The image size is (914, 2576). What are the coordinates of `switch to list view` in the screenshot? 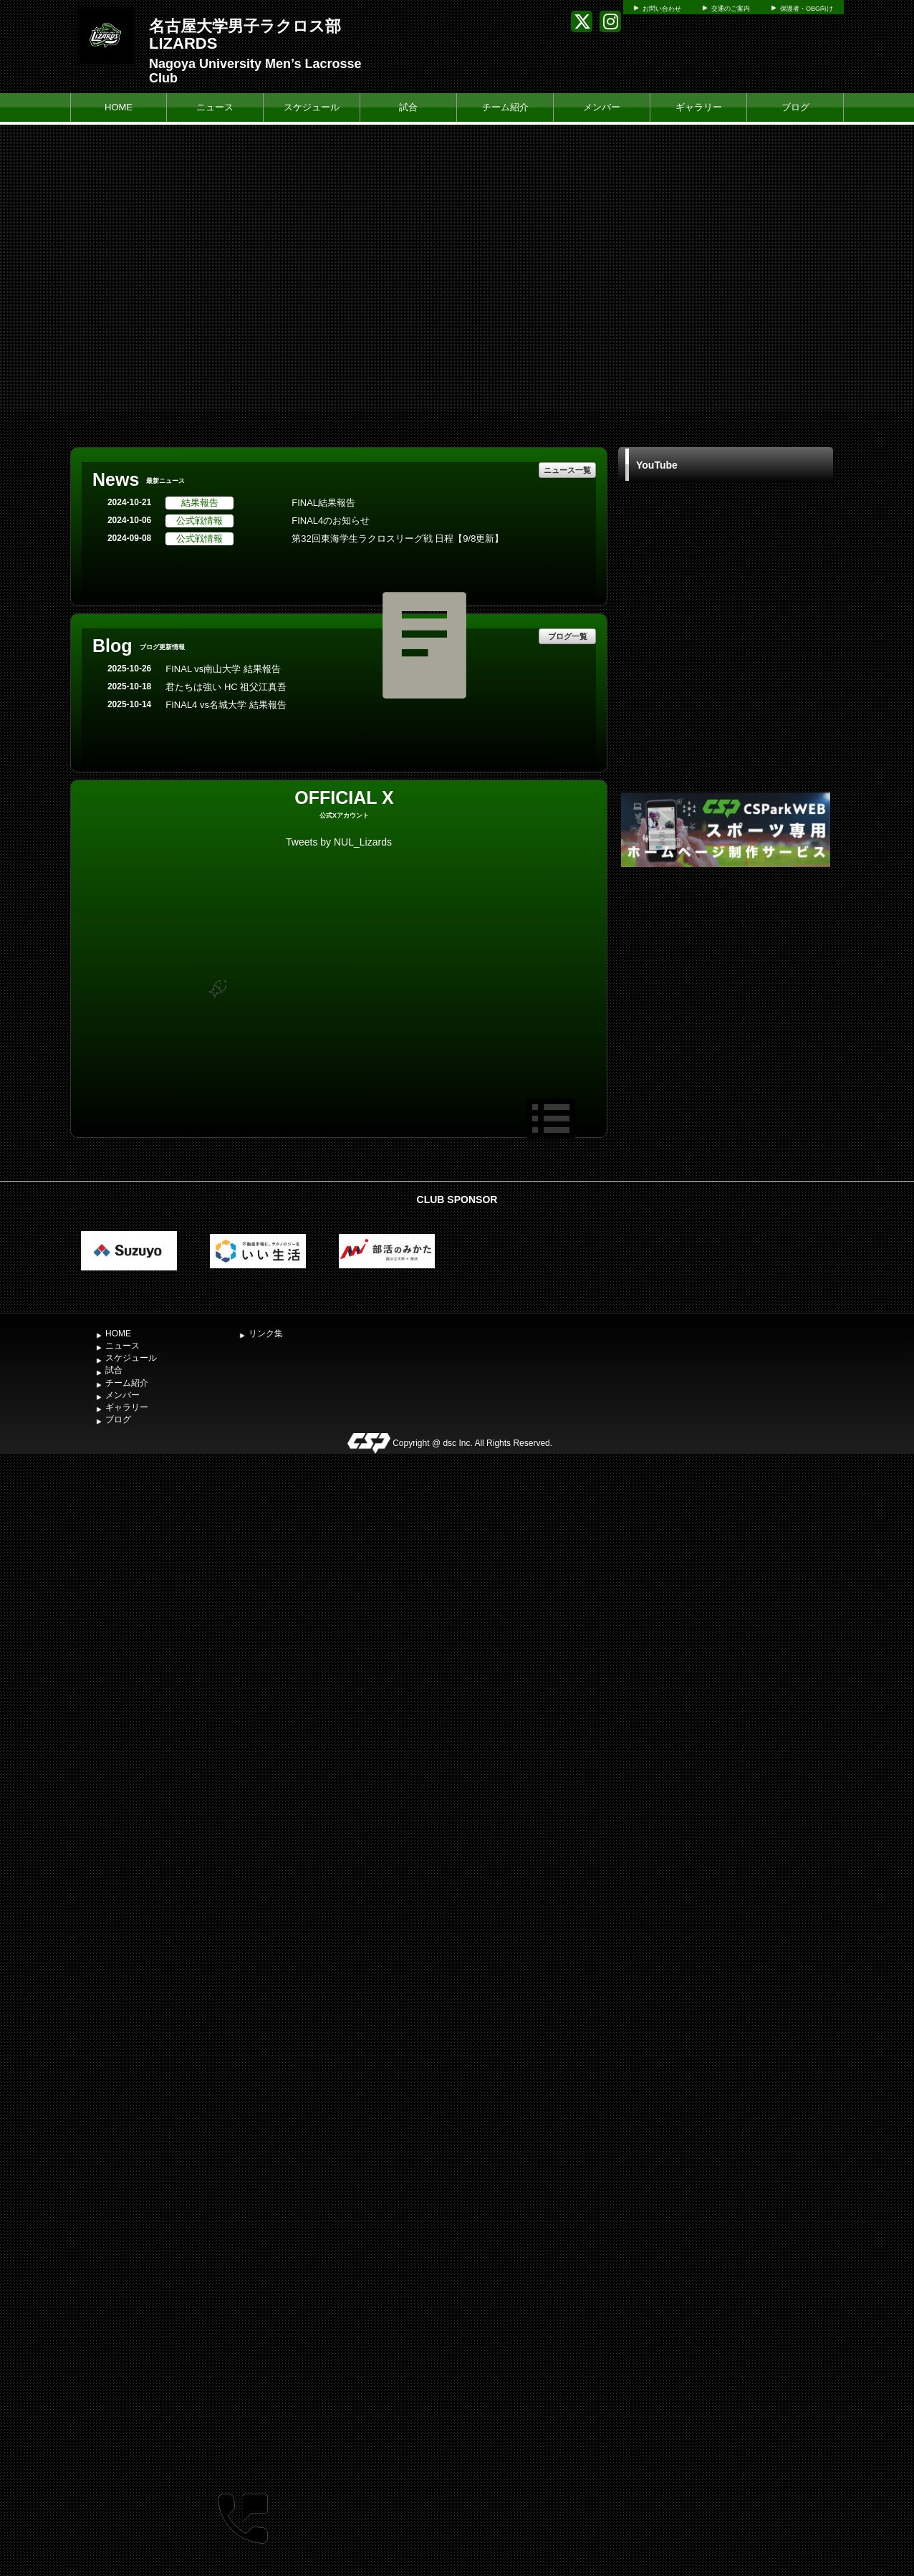 It's located at (552, 1119).